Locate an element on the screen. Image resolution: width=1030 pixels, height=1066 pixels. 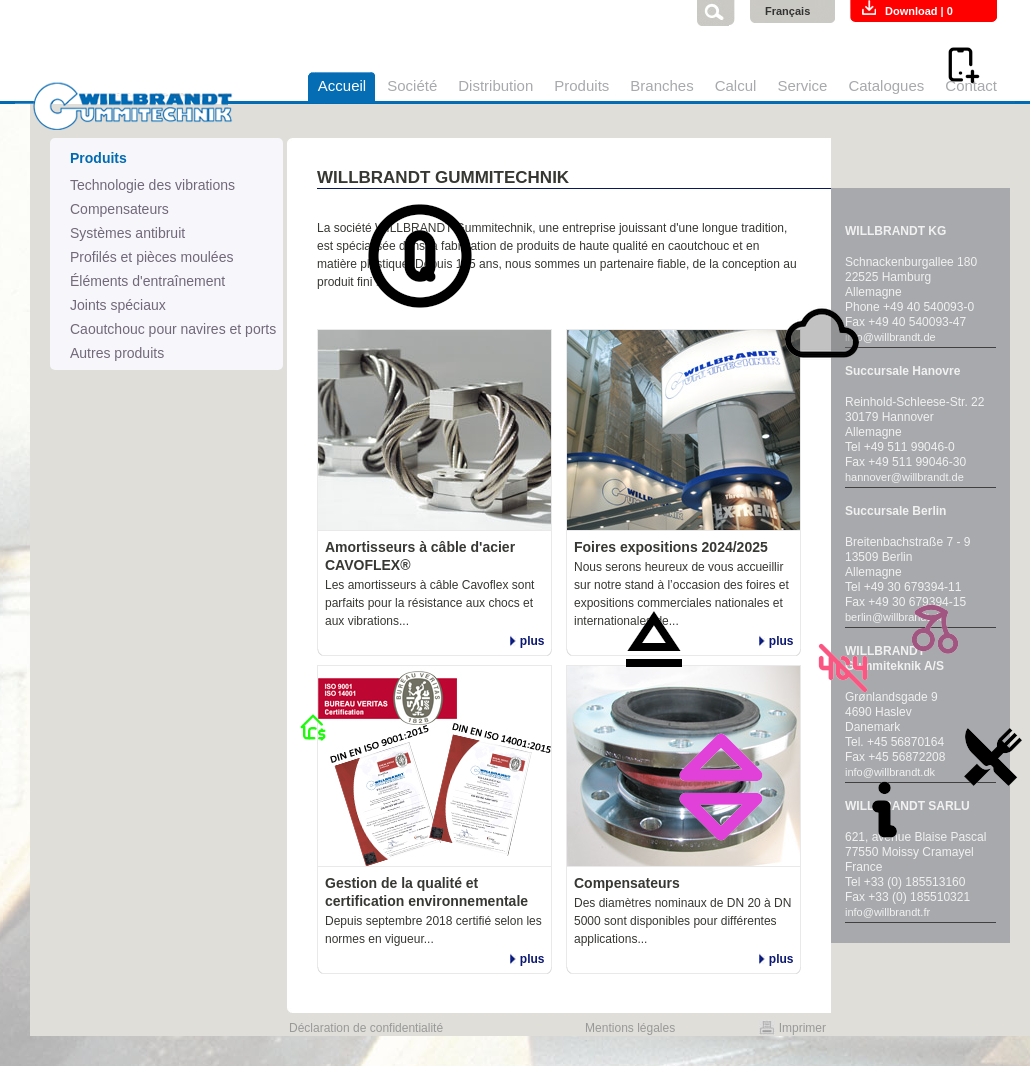
view home financing or mortgage options is located at coordinates (313, 727).